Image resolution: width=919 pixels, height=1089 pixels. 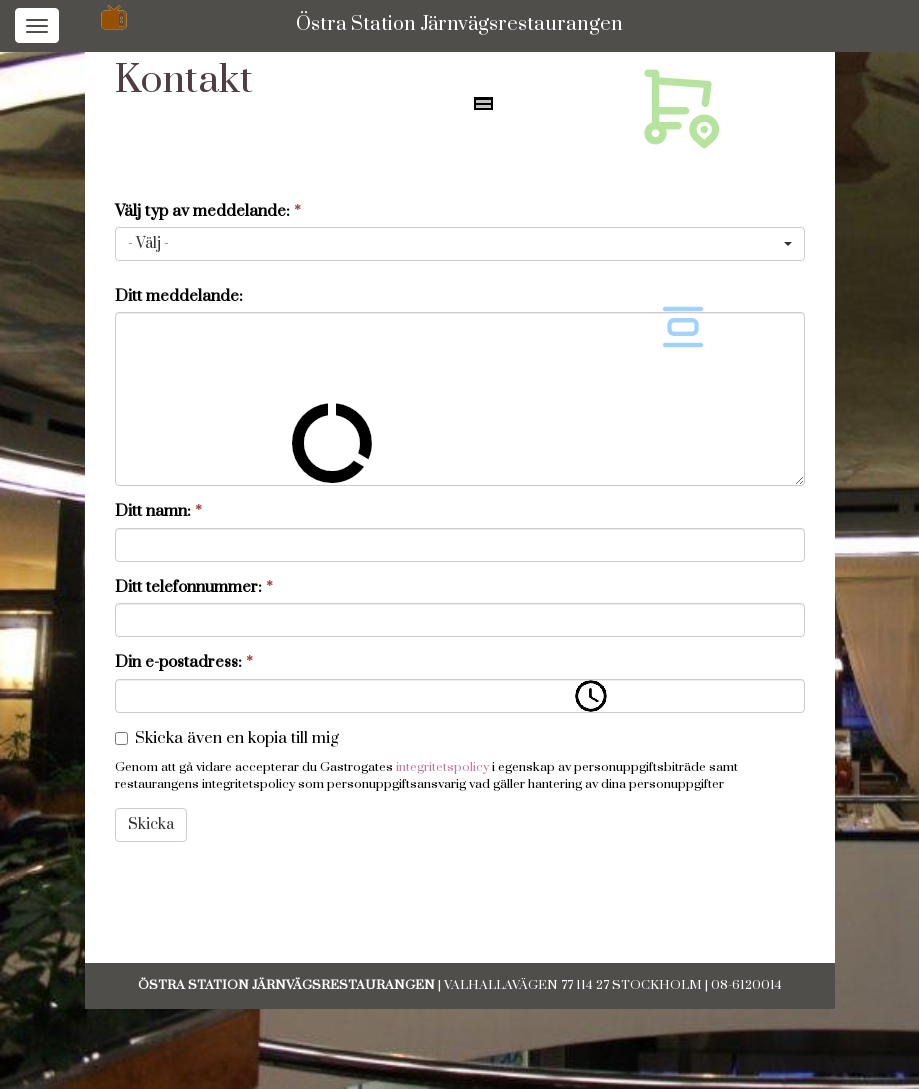 I want to click on view mobile data usage statistics, so click(x=332, y=443).